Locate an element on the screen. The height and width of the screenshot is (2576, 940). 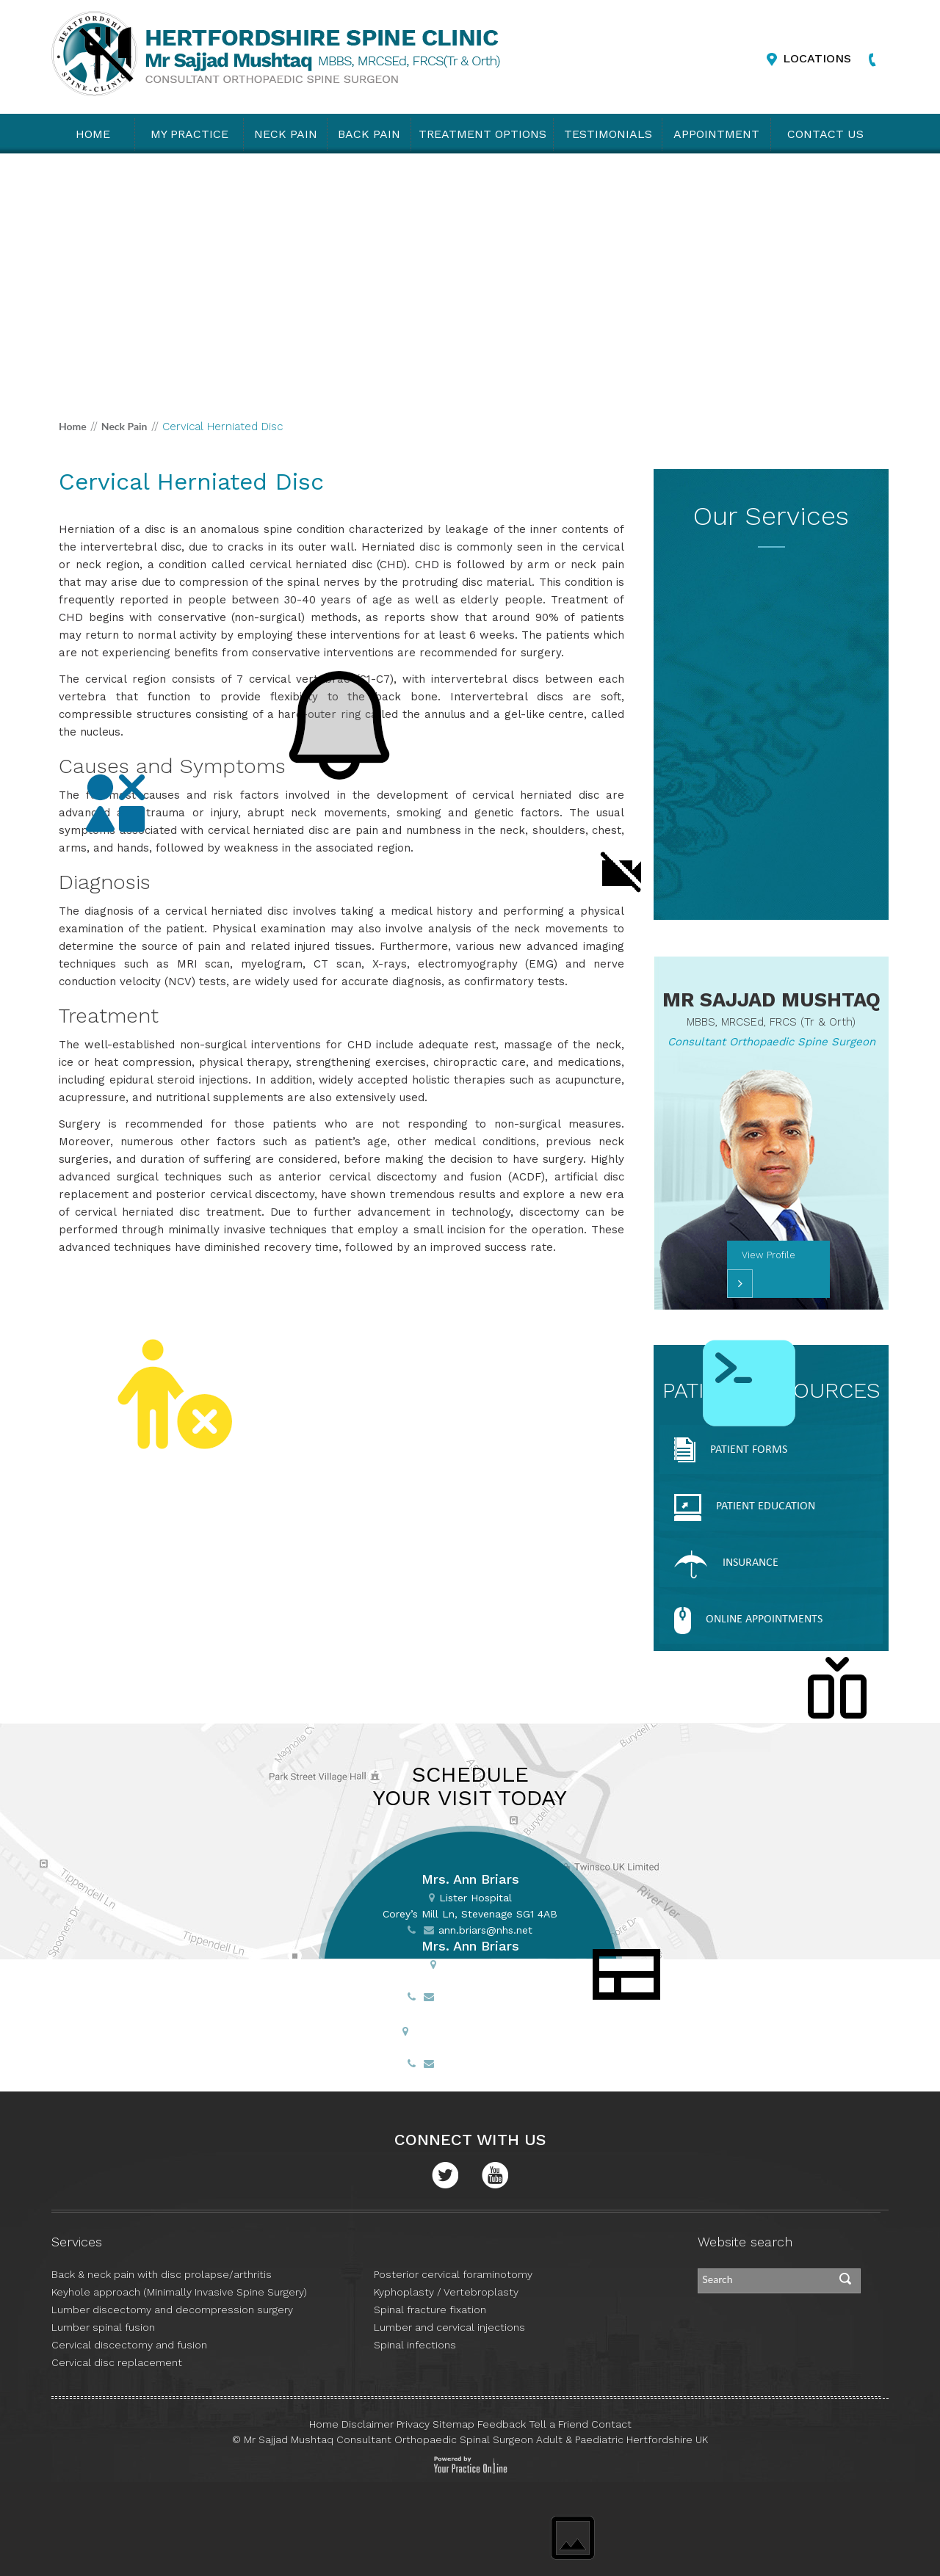
indicates no food or meals available is located at coordinates (108, 53).